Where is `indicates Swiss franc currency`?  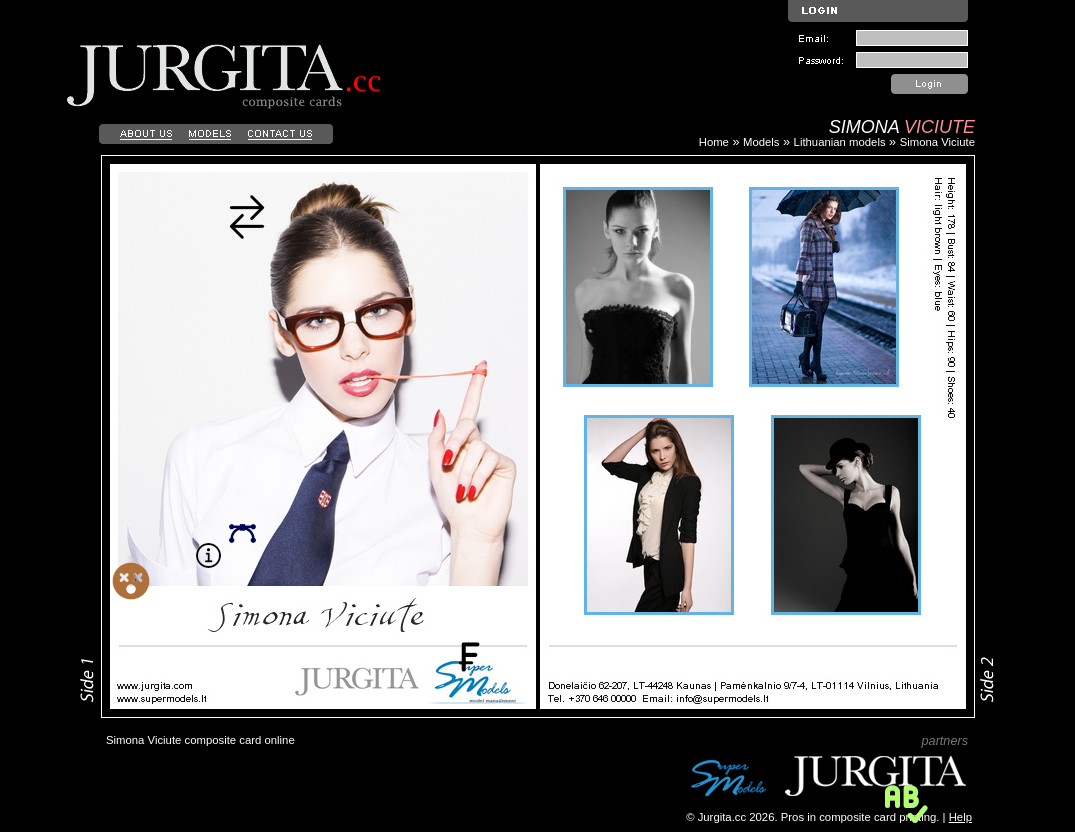
indicates Swiss franc currency is located at coordinates (469, 657).